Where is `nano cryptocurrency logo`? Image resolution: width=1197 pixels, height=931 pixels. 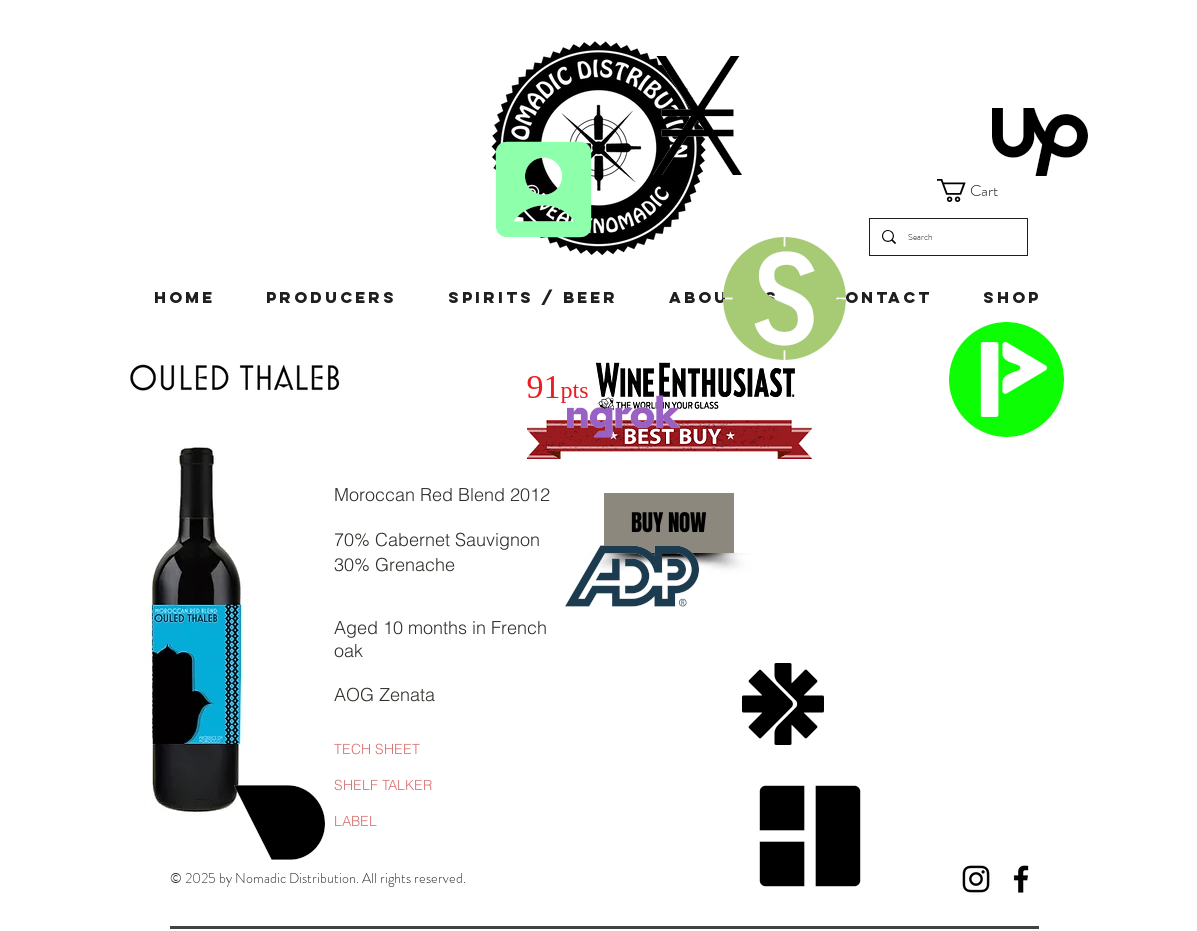 nano cryptocurrency logo is located at coordinates (697, 115).